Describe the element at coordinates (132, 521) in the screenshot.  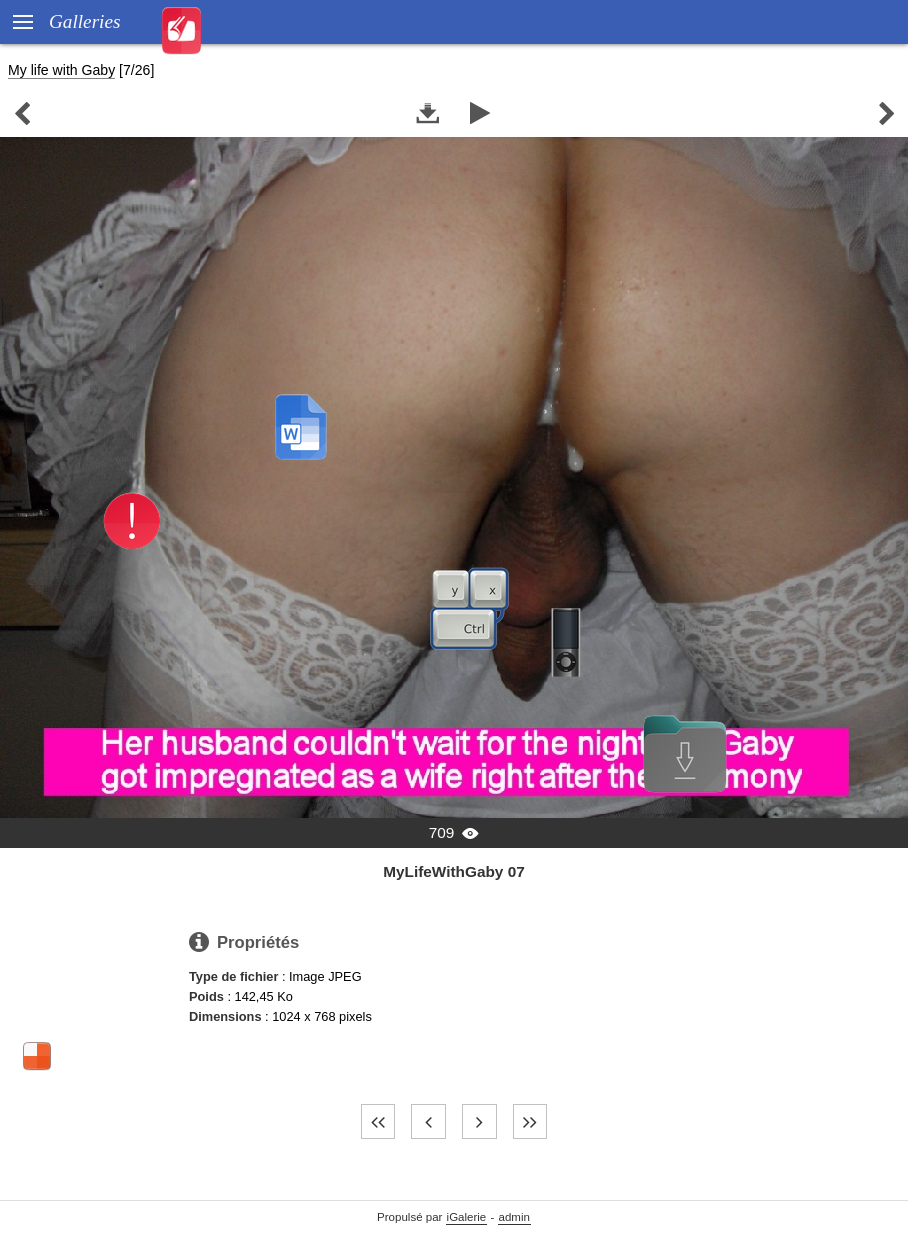
I see `indicates a warning or alert requiring attention` at that location.